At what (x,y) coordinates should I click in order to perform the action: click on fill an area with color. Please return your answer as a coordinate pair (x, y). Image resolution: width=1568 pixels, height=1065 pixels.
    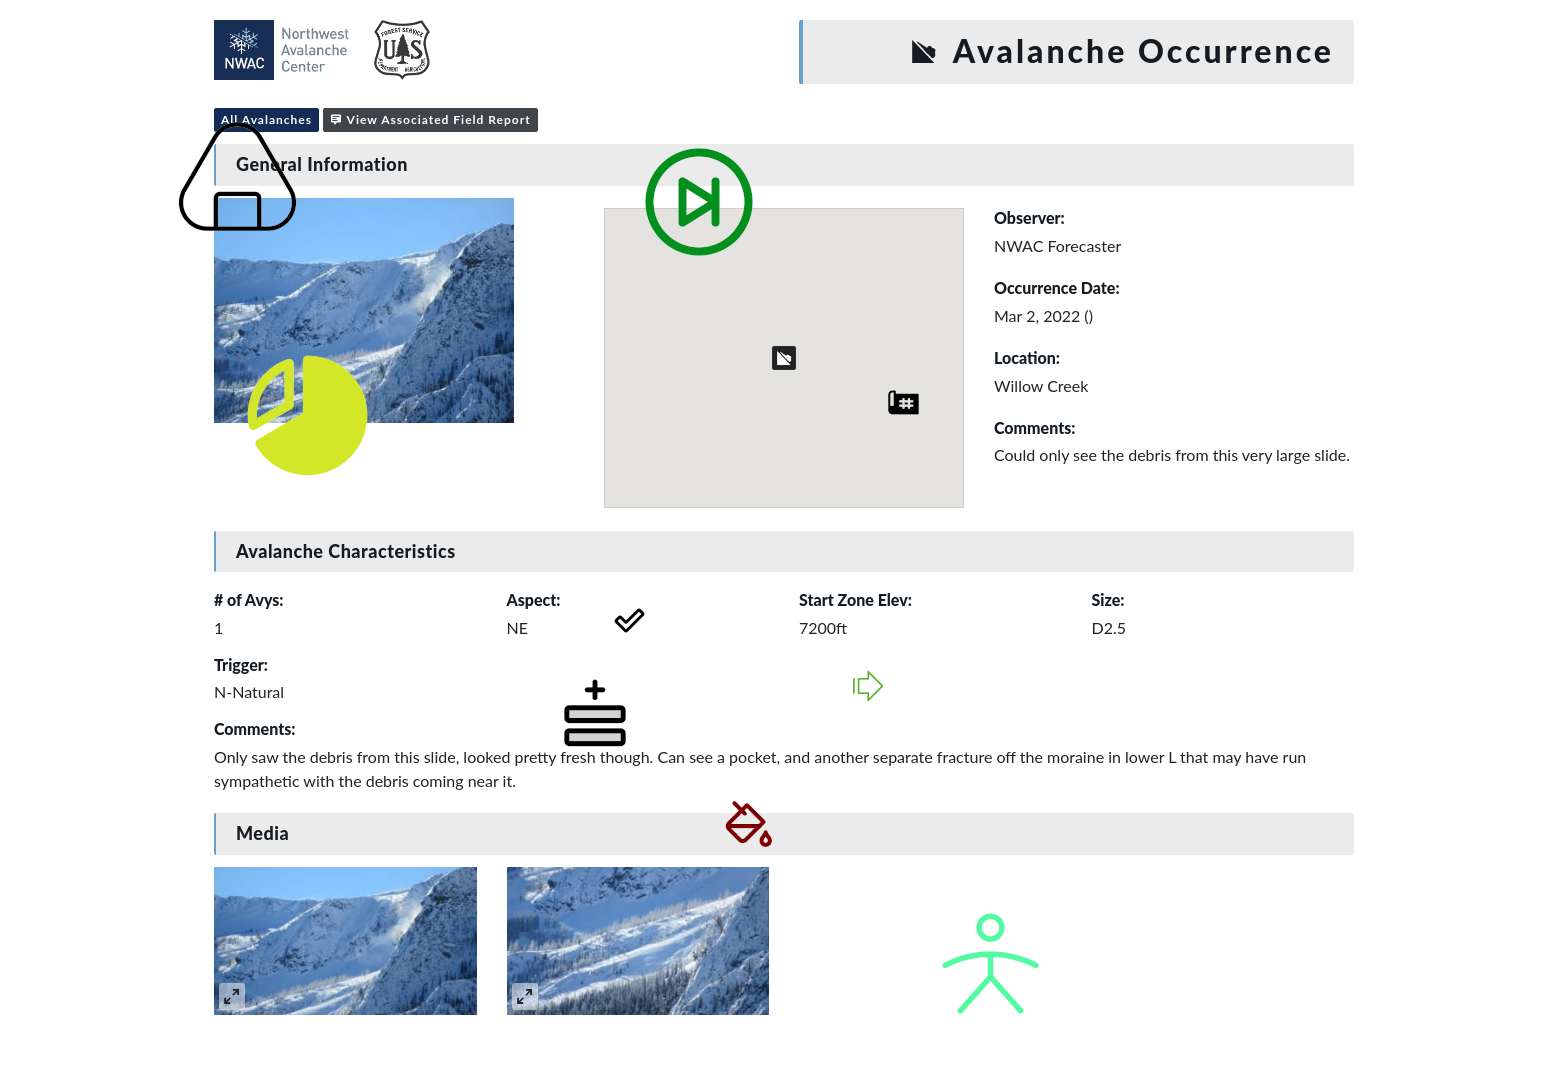
    Looking at the image, I should click on (749, 824).